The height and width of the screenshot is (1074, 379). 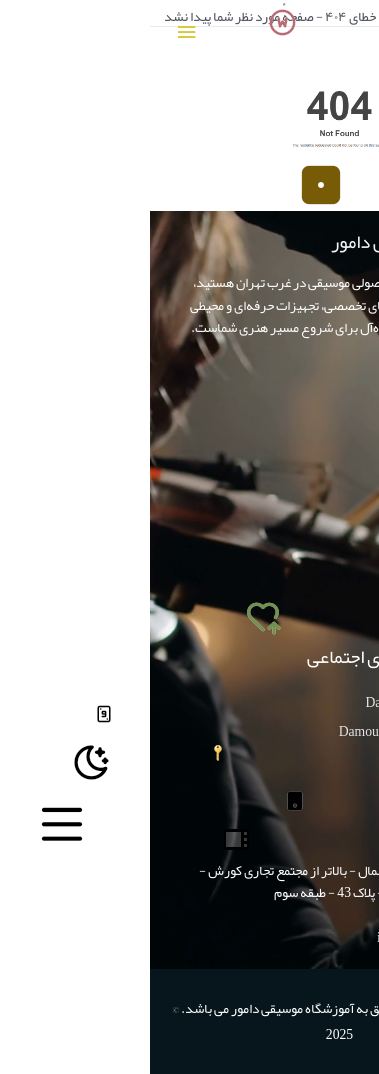 I want to click on open navigation menu, so click(x=62, y=825).